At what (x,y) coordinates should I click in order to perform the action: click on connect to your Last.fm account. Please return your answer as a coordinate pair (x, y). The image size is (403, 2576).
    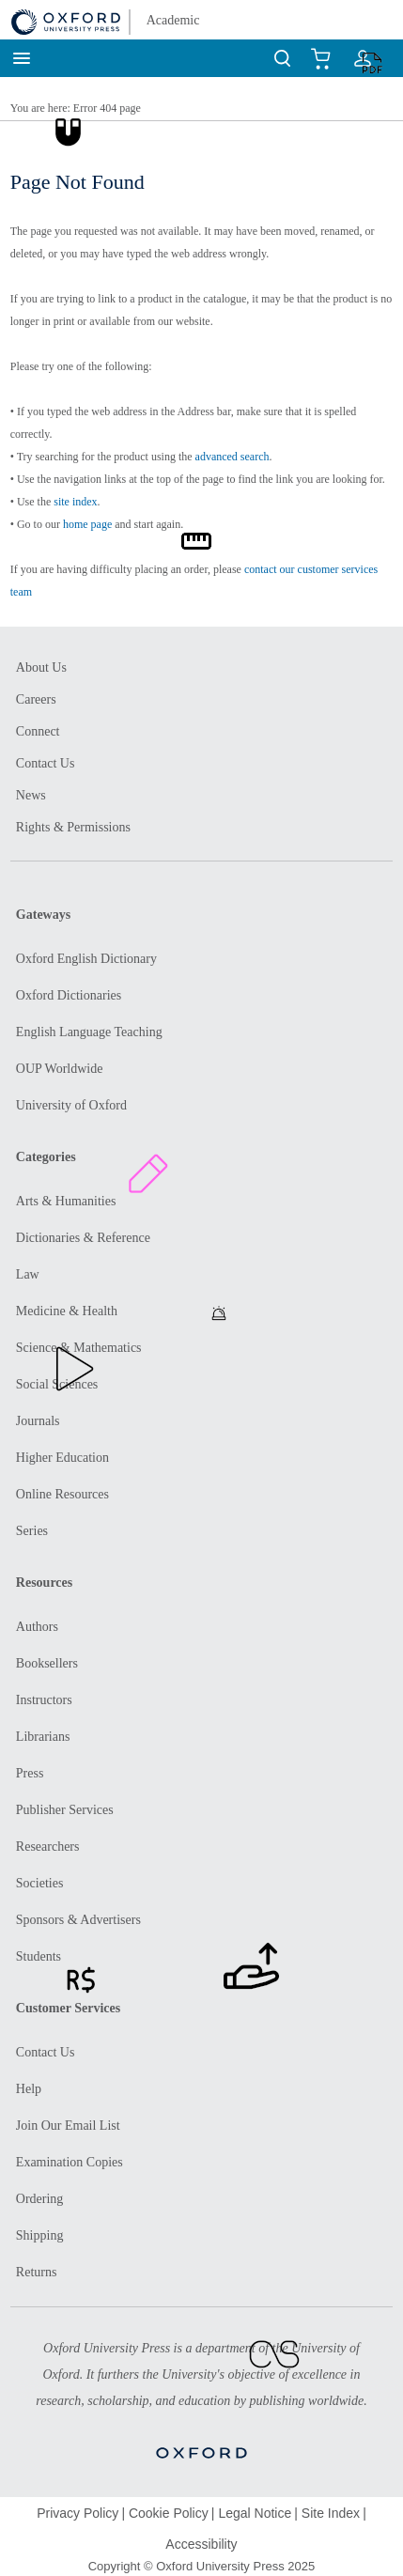
    Looking at the image, I should click on (274, 2353).